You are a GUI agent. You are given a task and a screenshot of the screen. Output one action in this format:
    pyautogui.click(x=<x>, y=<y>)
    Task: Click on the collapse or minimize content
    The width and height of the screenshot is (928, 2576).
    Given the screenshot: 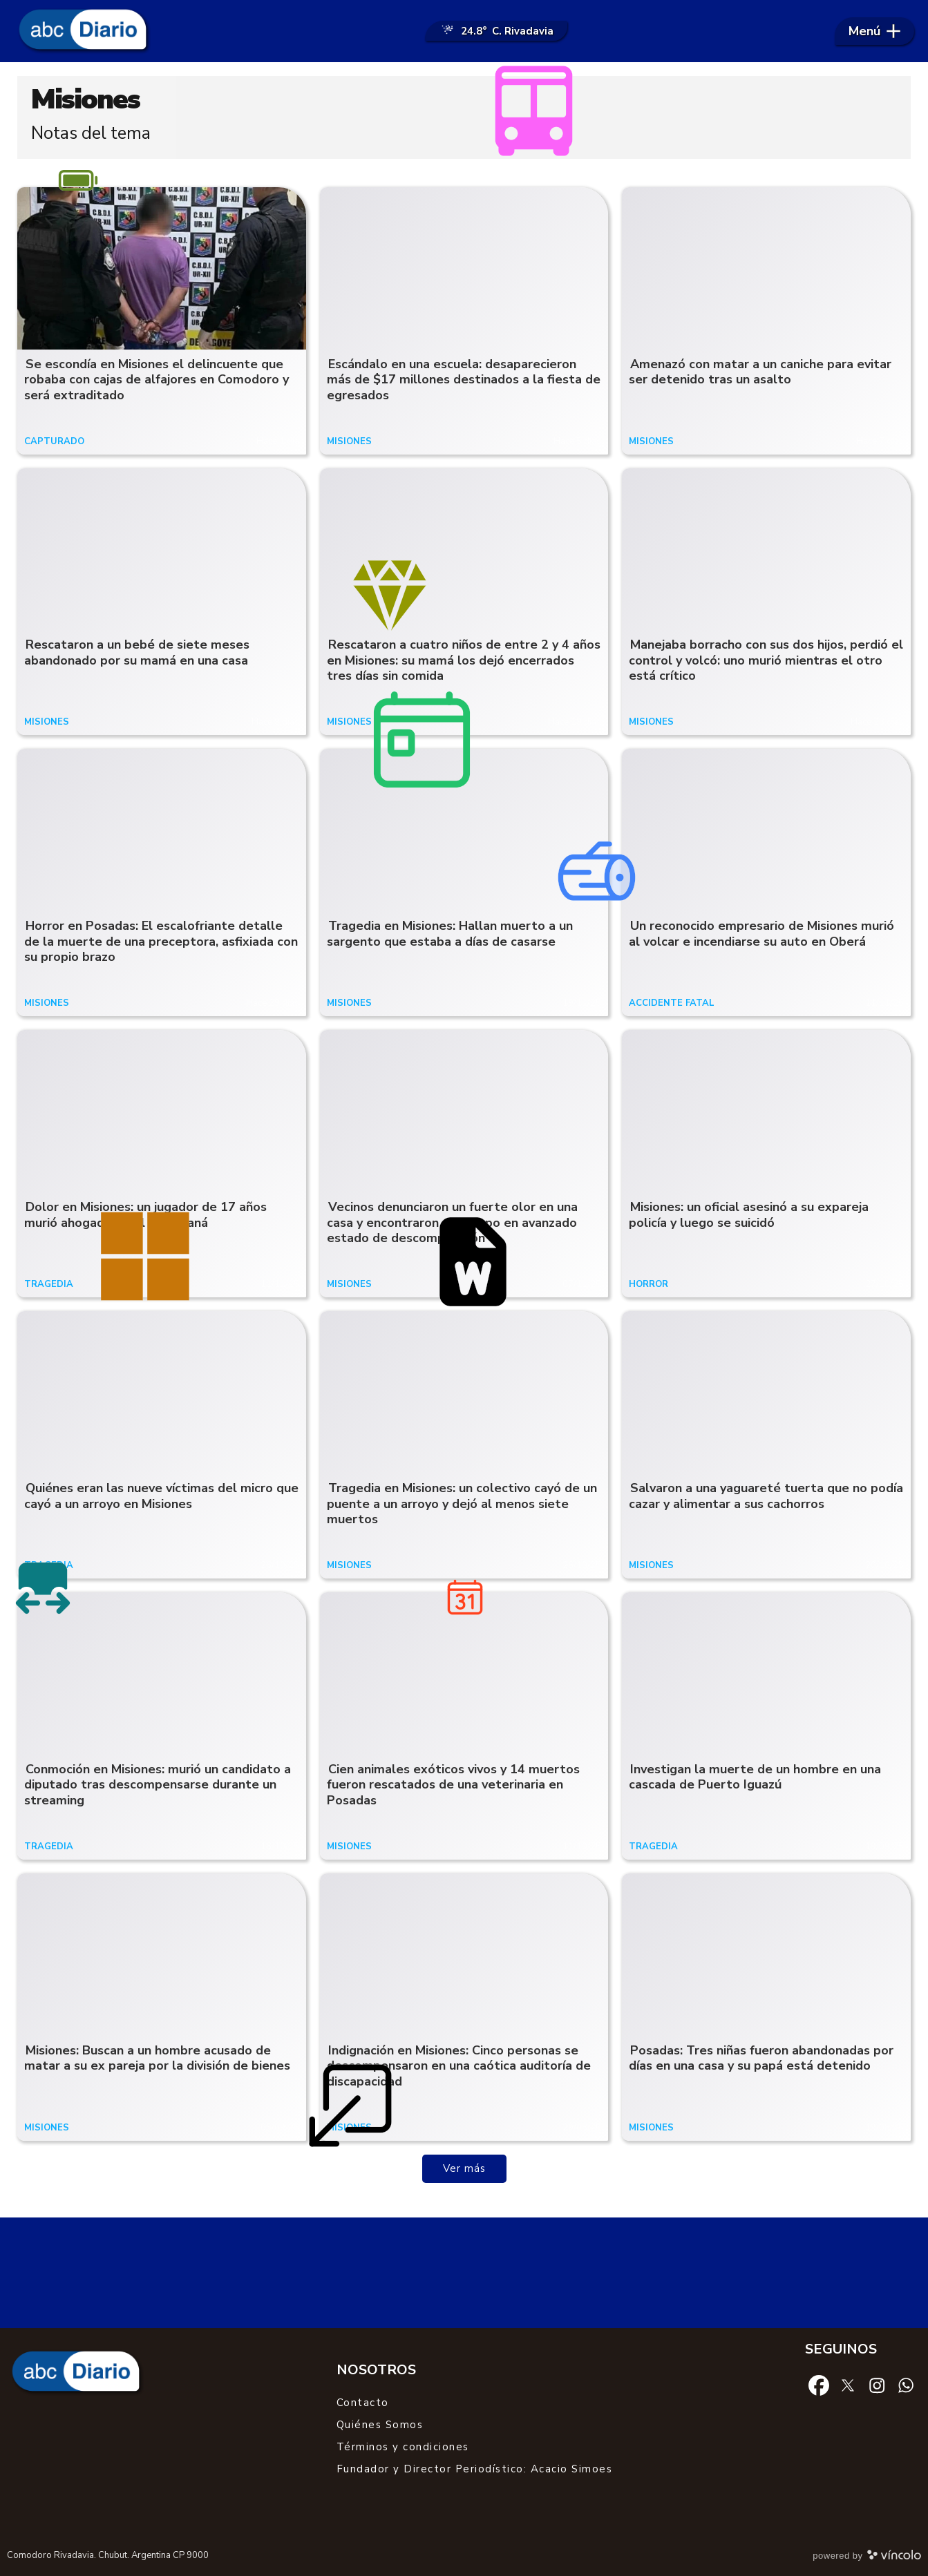 What is the action you would take?
    pyautogui.click(x=350, y=2106)
    